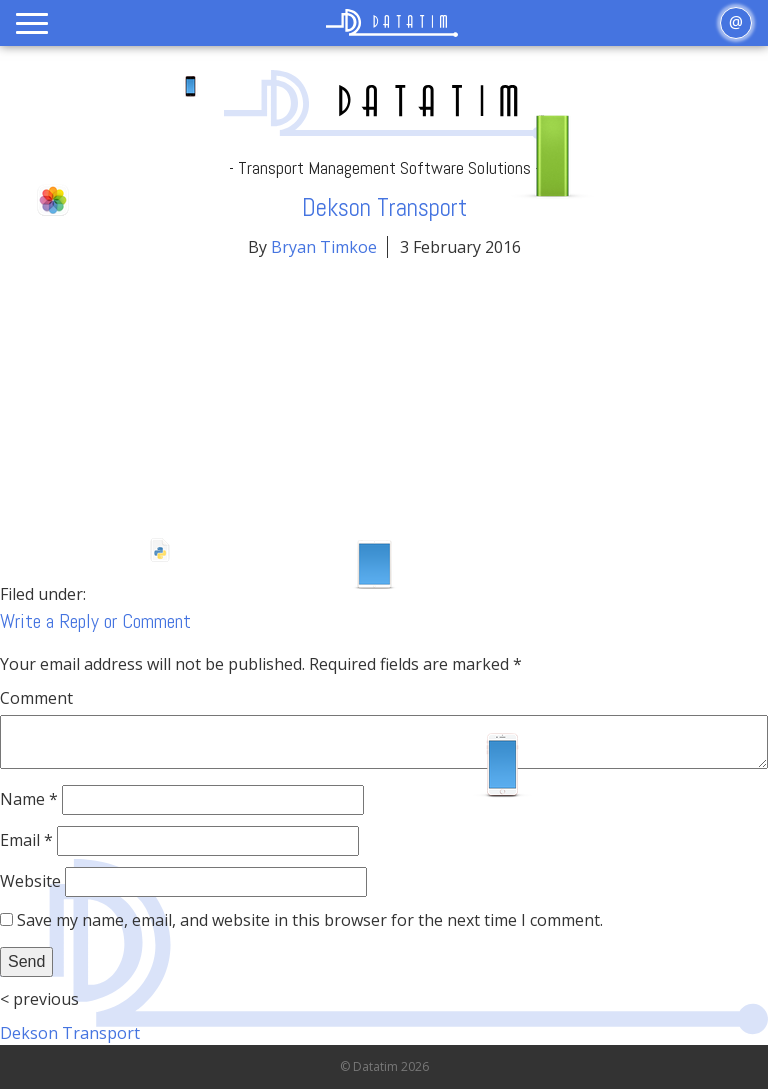 The image size is (768, 1089). Describe the element at coordinates (190, 86) in the screenshot. I see `manage connected iPhone 5c device` at that location.